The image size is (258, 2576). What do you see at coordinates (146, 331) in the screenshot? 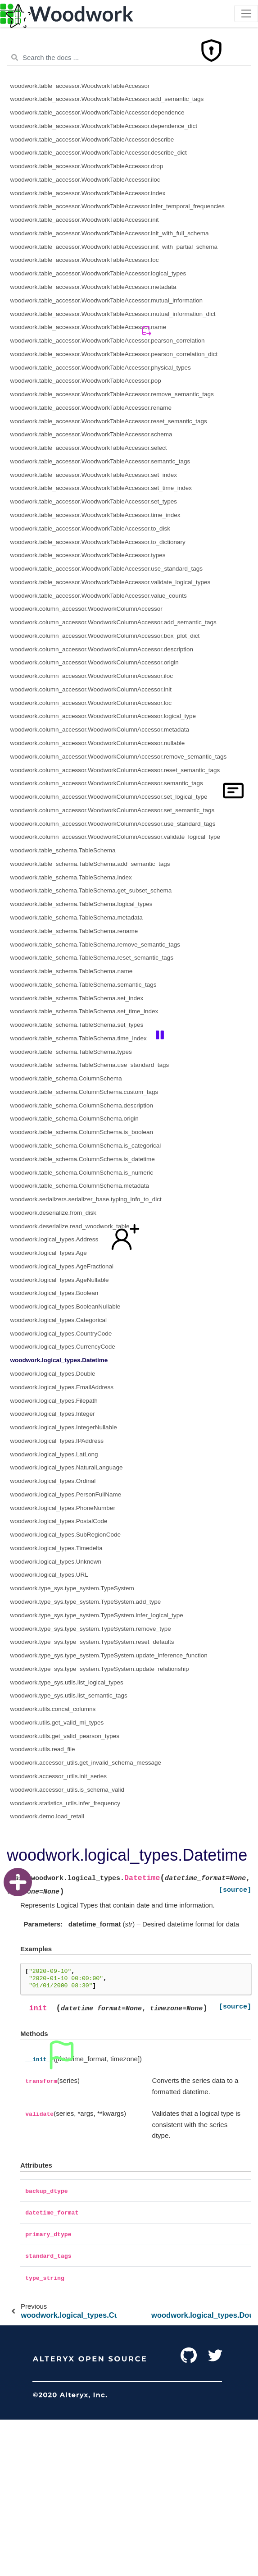
I see `pull changes from a remote repository` at bounding box center [146, 331].